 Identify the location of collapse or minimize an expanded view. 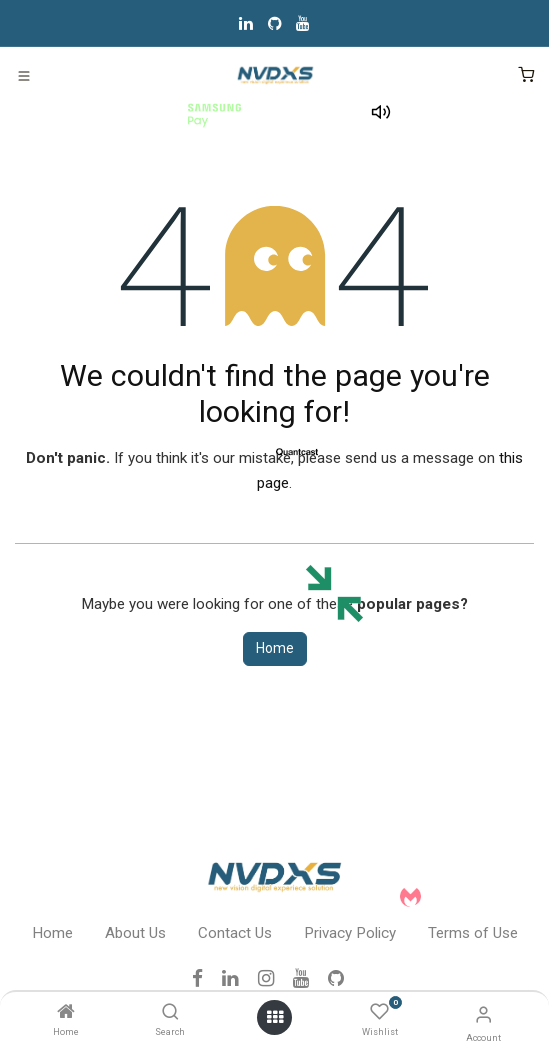
(334, 593).